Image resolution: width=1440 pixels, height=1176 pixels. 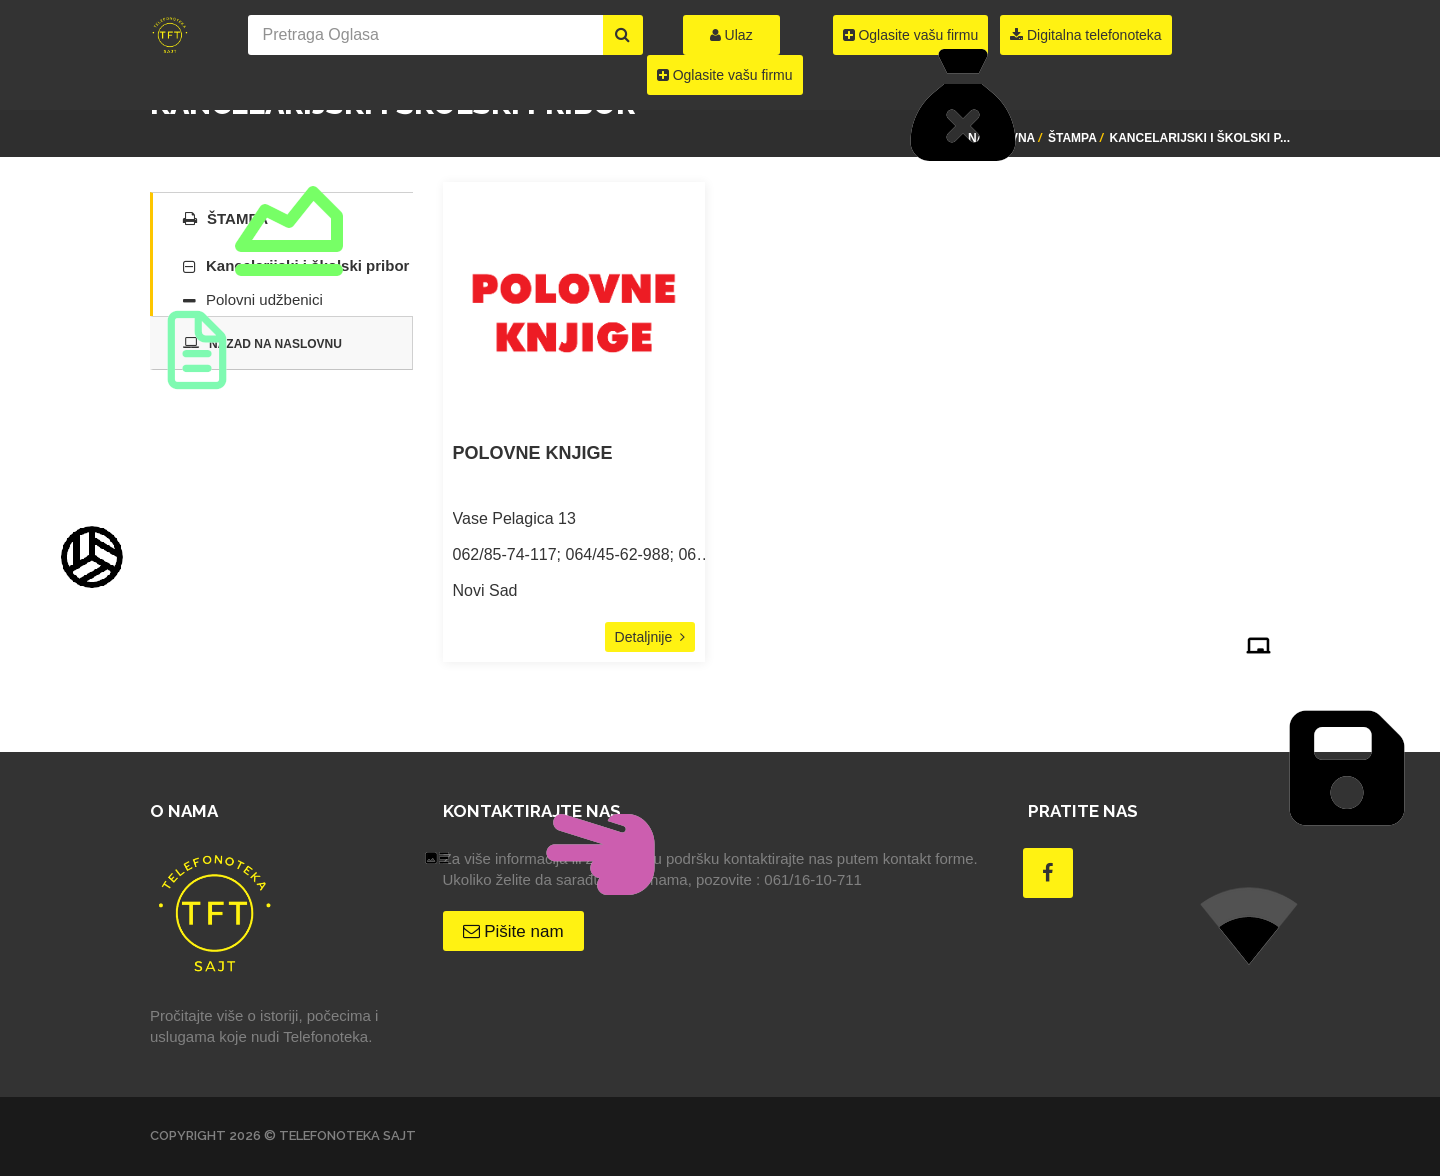 I want to click on indicates weak wifi signal strength, so click(x=1249, y=925).